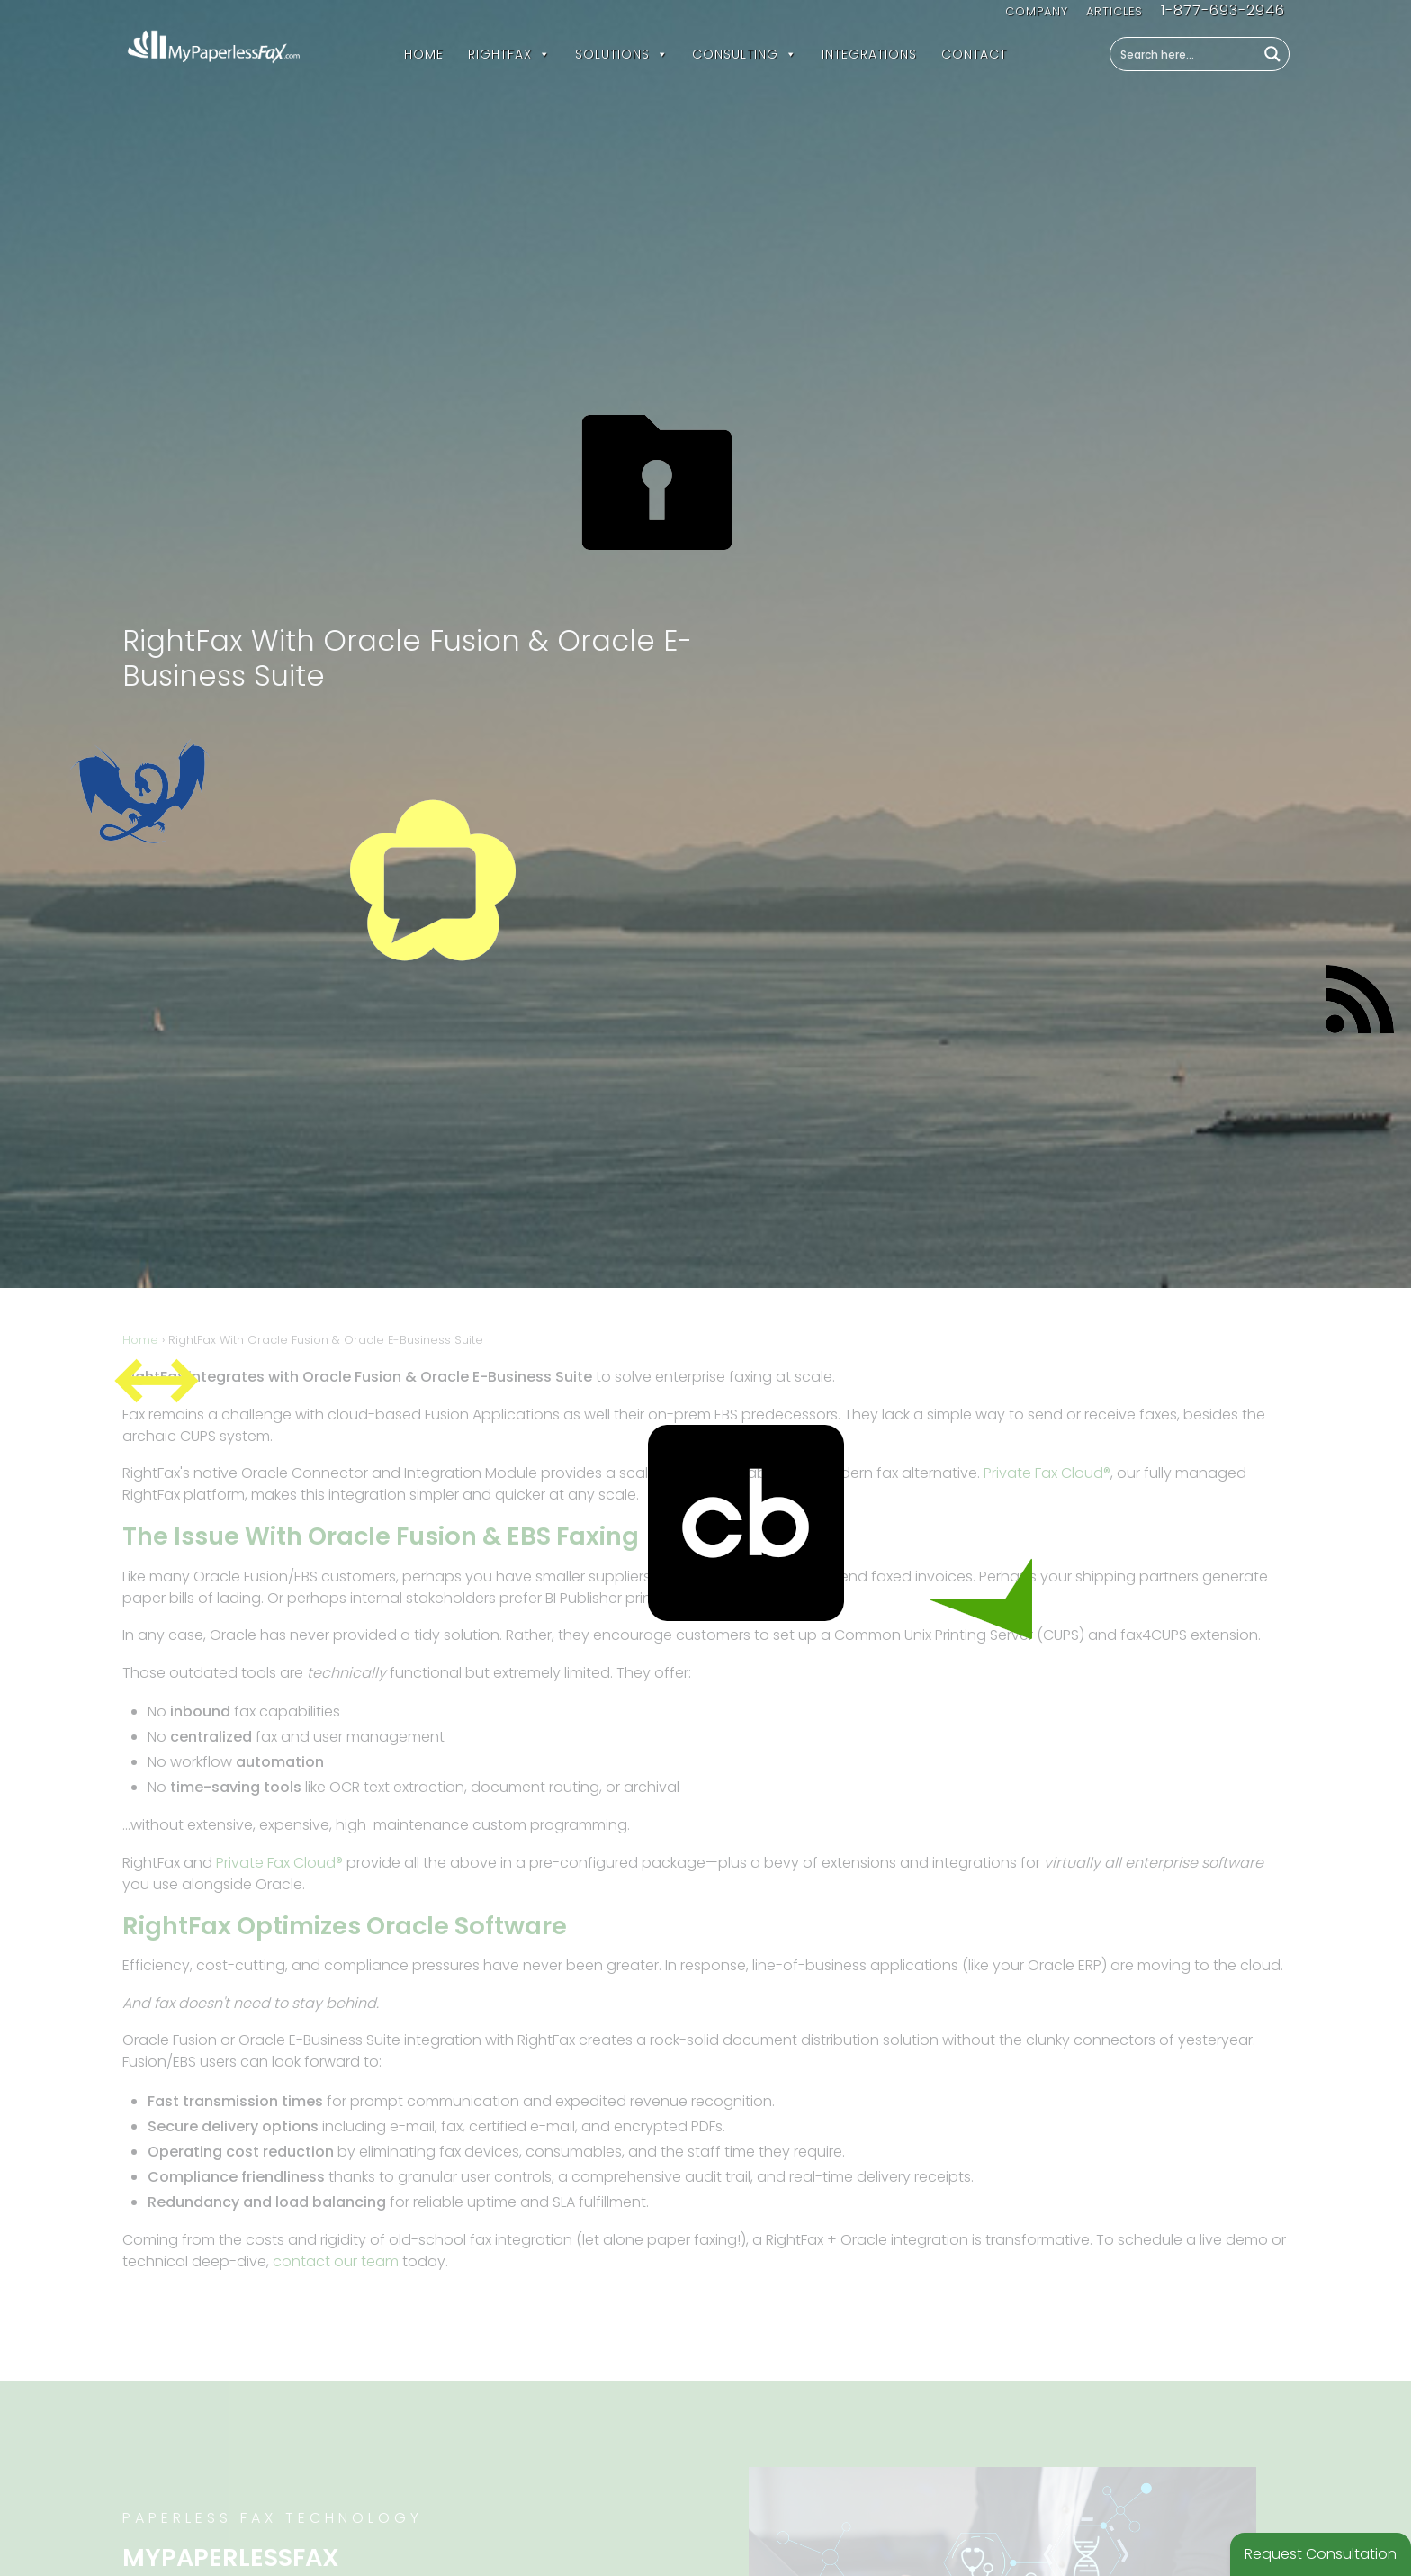  I want to click on subscribe to RSS feed, so click(1360, 999).